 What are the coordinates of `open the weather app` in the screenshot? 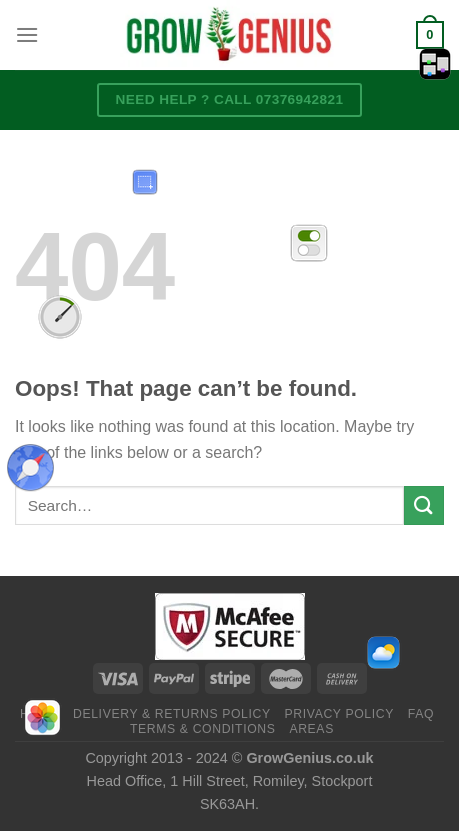 It's located at (383, 652).